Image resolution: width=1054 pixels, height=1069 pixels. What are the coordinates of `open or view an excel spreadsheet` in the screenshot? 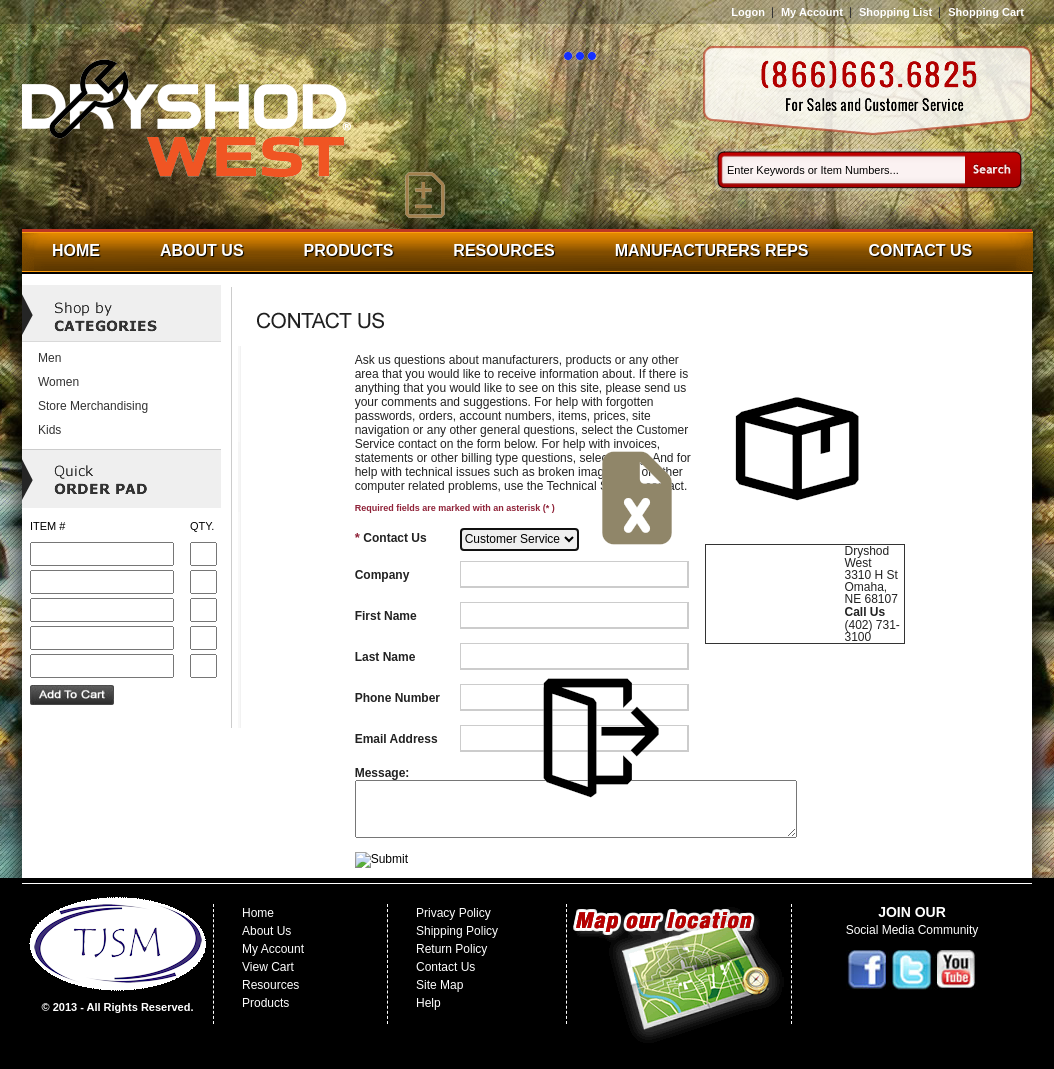 It's located at (637, 498).